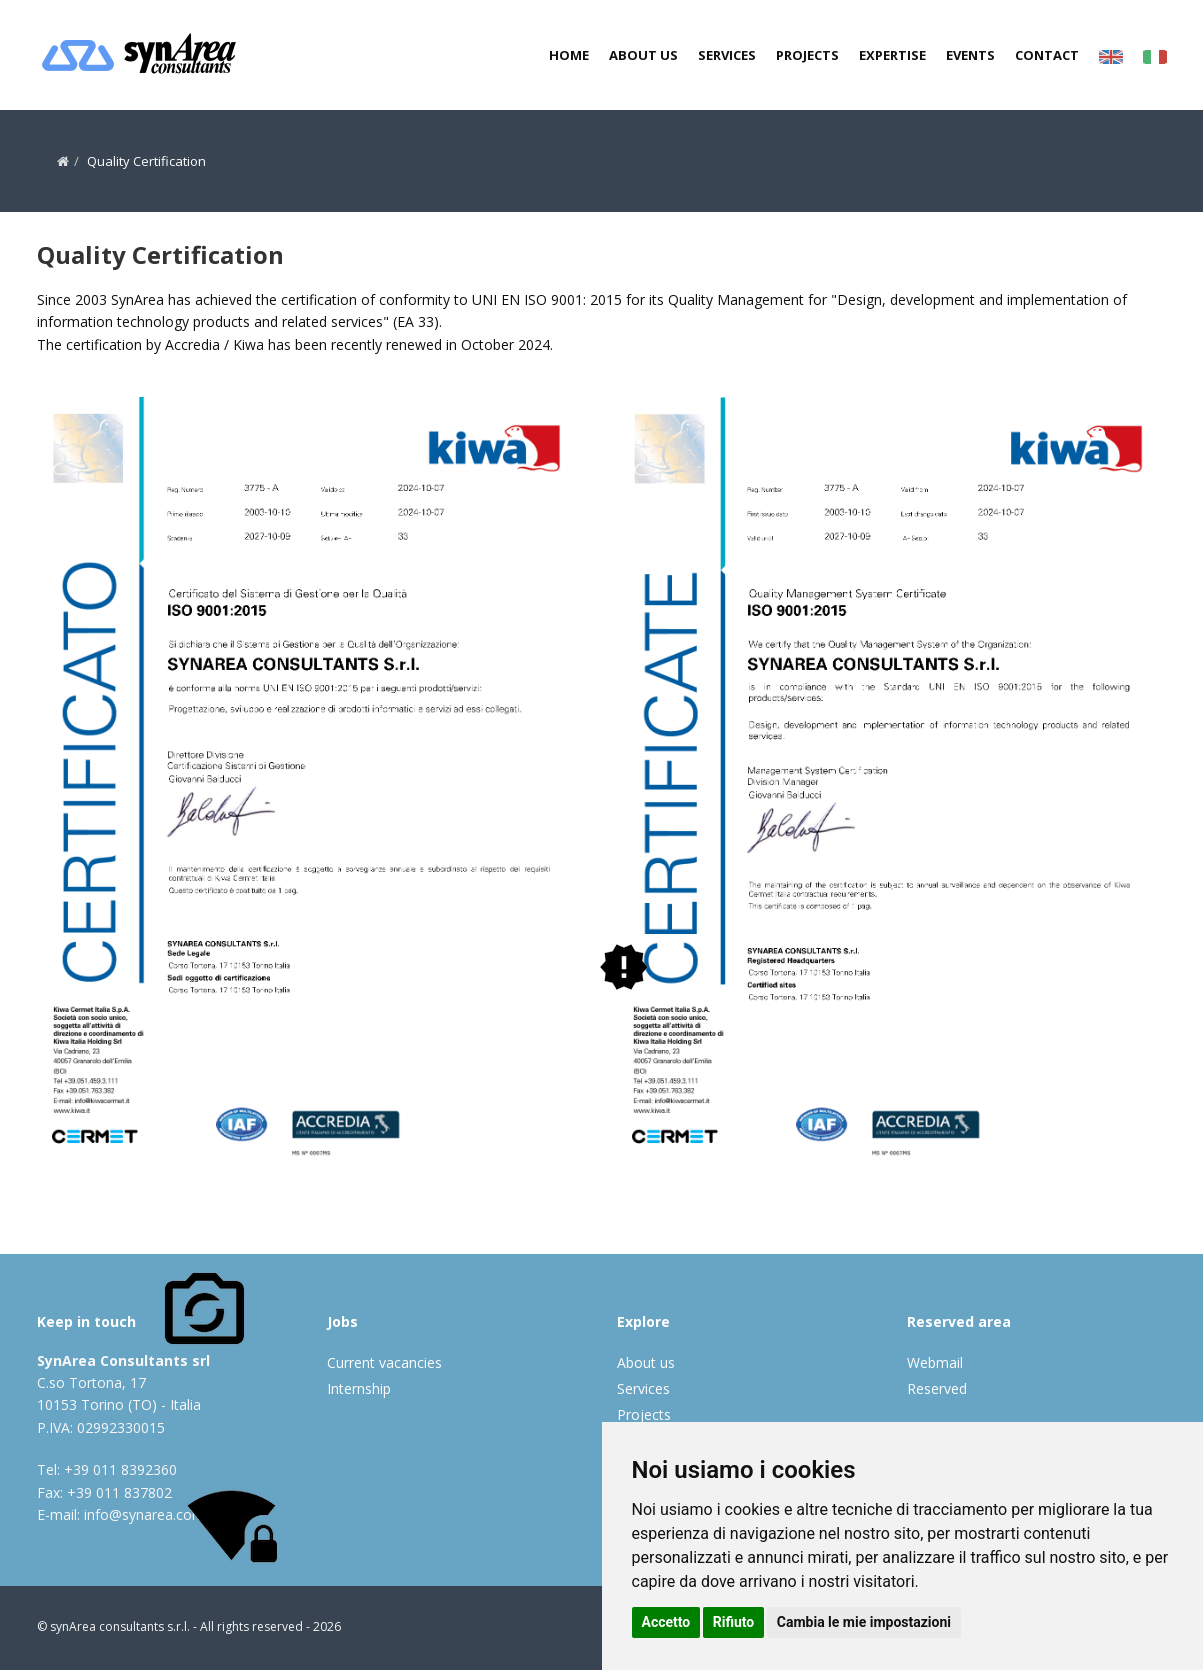  Describe the element at coordinates (624, 967) in the screenshot. I see `indicates new or recently added content` at that location.